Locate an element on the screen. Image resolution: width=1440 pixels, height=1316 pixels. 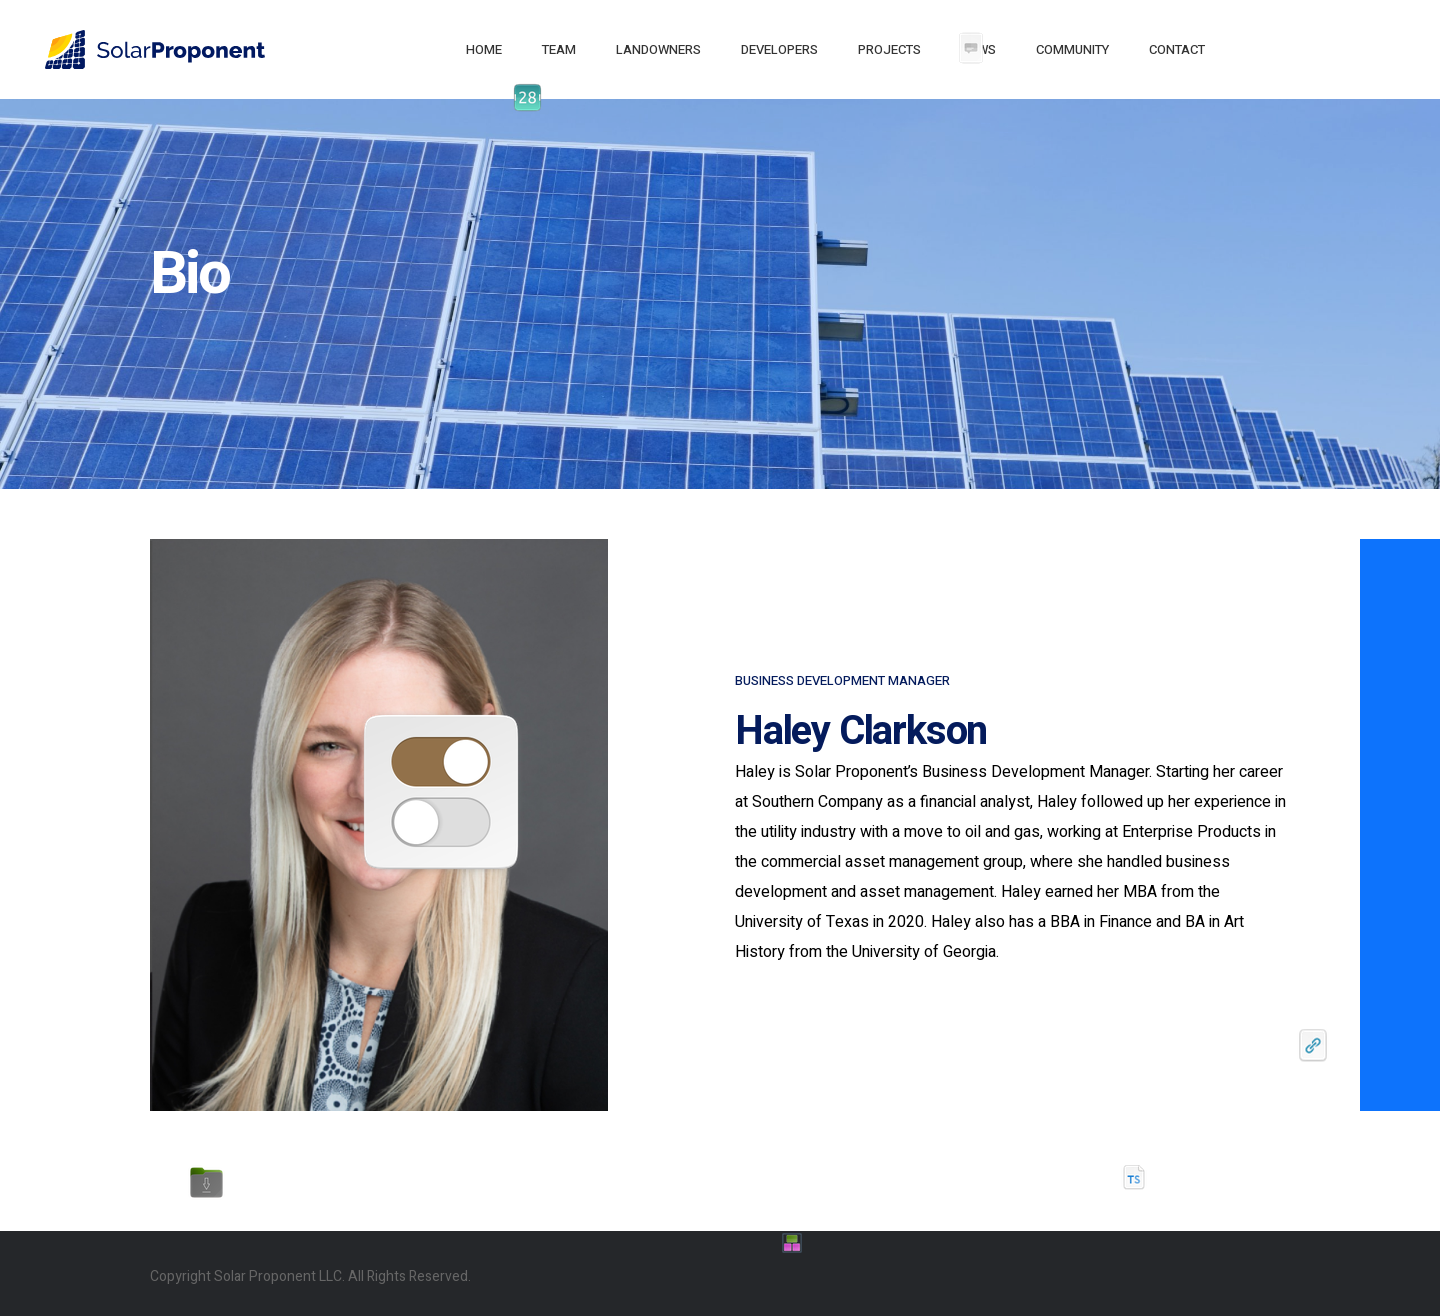
a windows internet shortcut file is located at coordinates (1313, 1045).